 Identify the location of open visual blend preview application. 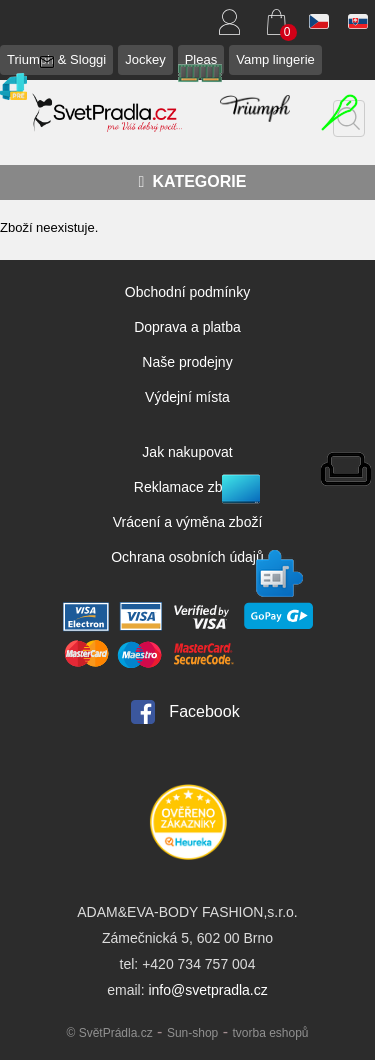
(13, 86).